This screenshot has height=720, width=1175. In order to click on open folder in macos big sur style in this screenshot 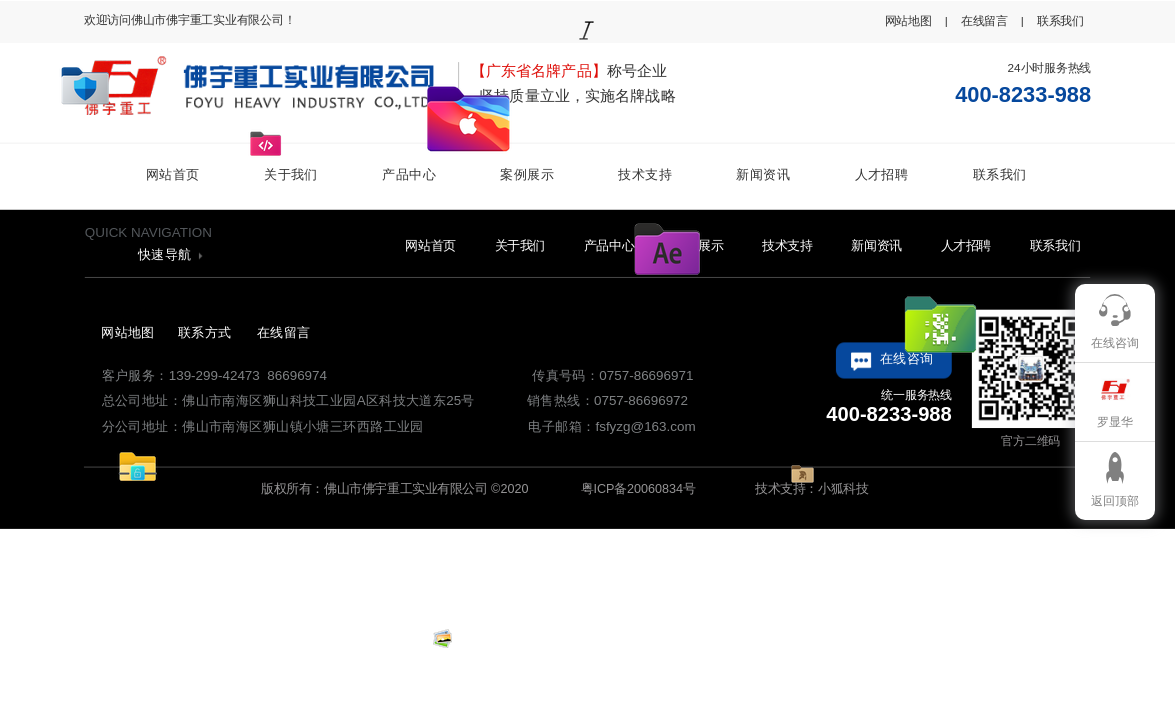, I will do `click(468, 121)`.